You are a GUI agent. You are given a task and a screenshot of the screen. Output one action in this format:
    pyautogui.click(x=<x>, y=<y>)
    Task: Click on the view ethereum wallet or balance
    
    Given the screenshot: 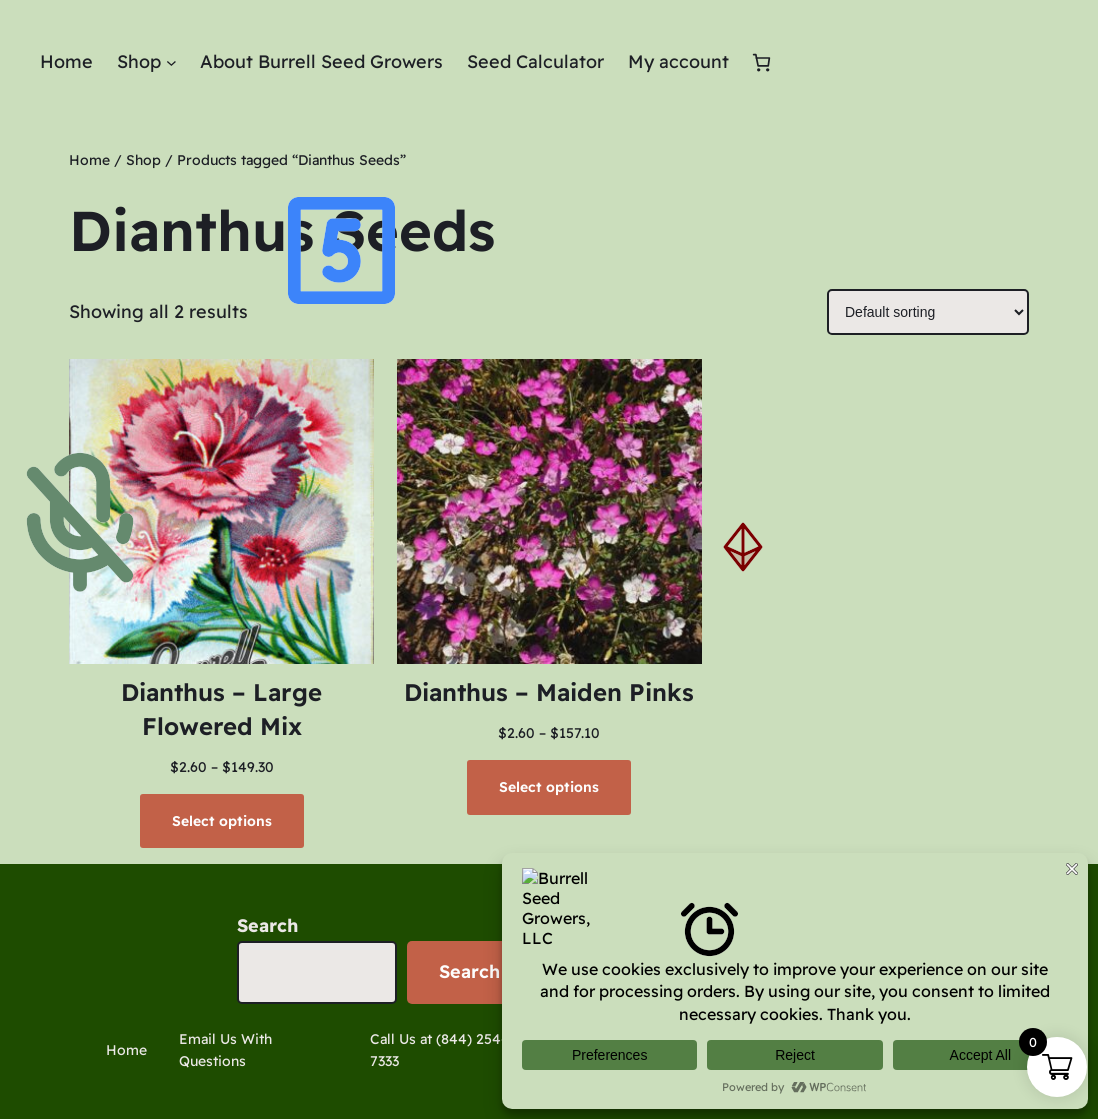 What is the action you would take?
    pyautogui.click(x=743, y=547)
    